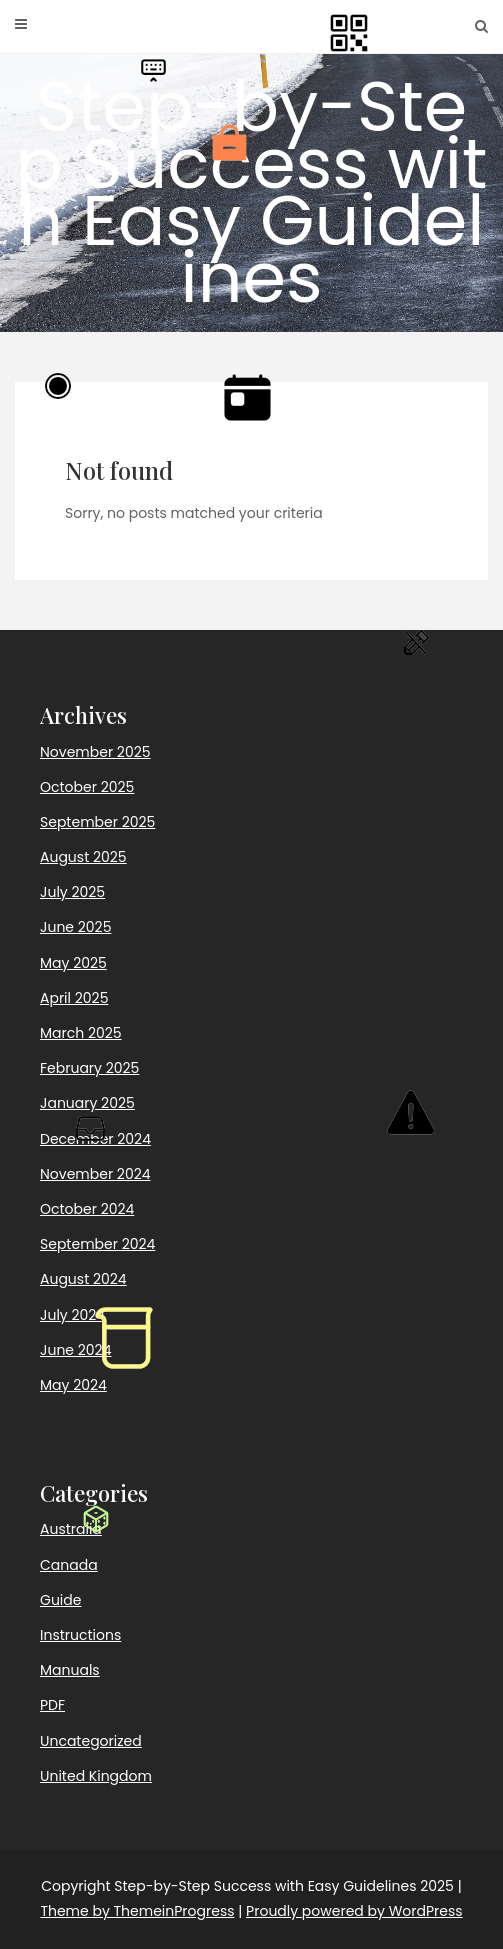 This screenshot has width=503, height=1949. I want to click on randomize or shuffle content, so click(96, 1519).